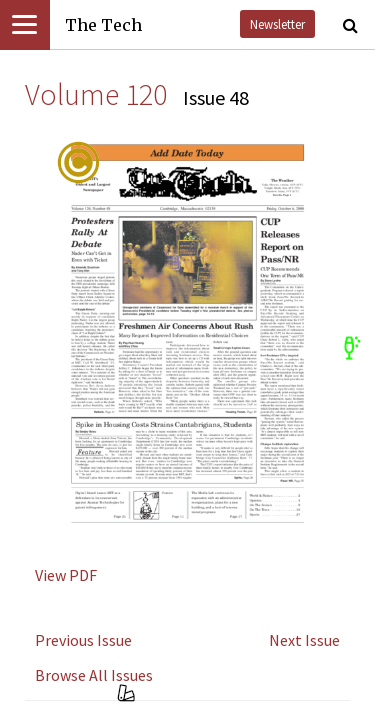  I want to click on indicates copyrighted content, so click(78, 162).